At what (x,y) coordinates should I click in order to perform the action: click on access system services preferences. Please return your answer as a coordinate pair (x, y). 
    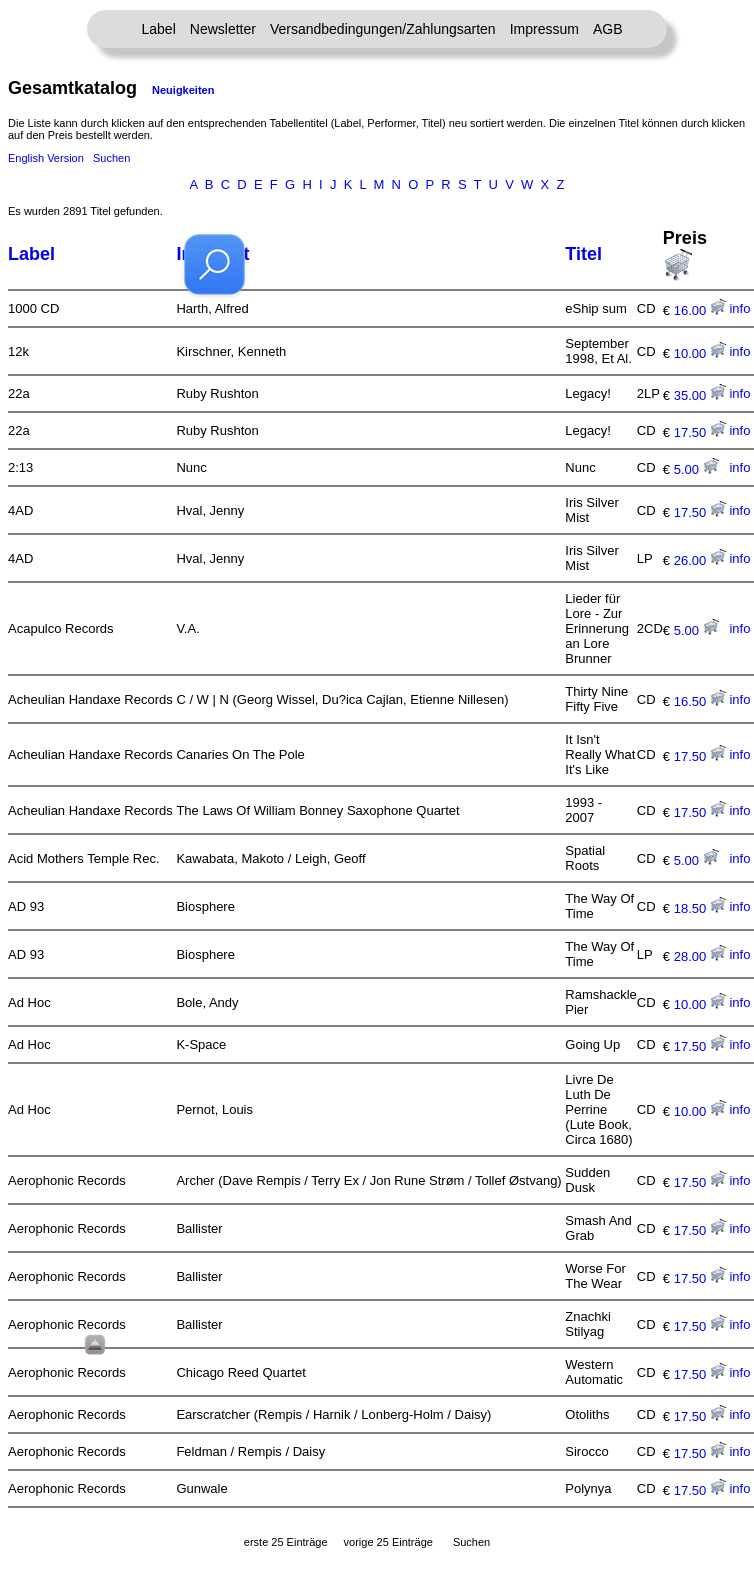
    Looking at the image, I should click on (95, 1345).